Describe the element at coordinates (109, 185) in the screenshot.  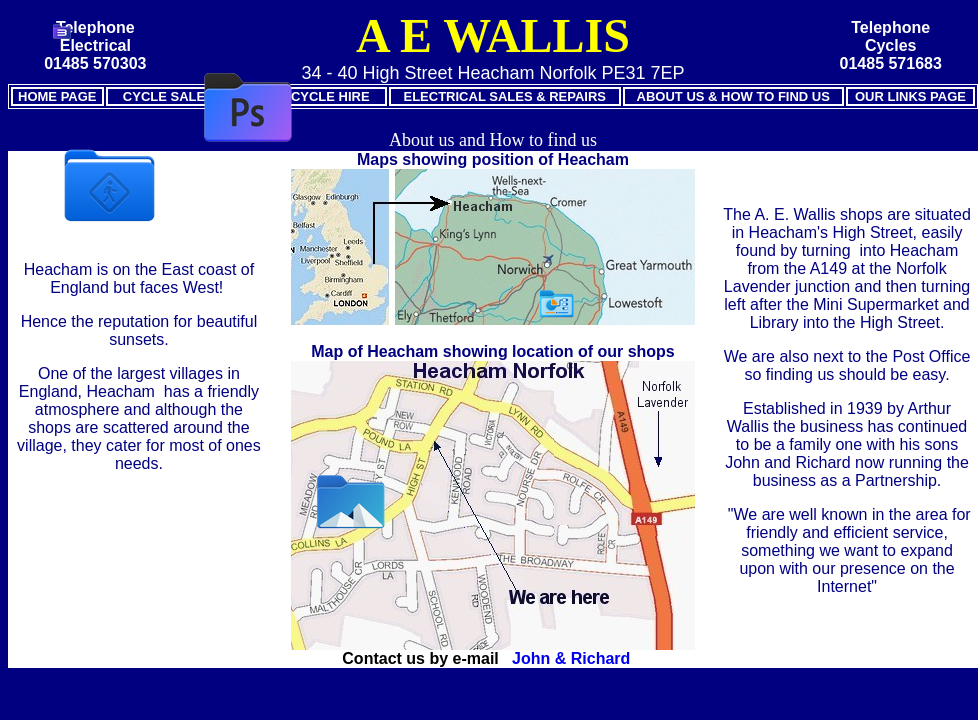
I see `access your public folder` at that location.